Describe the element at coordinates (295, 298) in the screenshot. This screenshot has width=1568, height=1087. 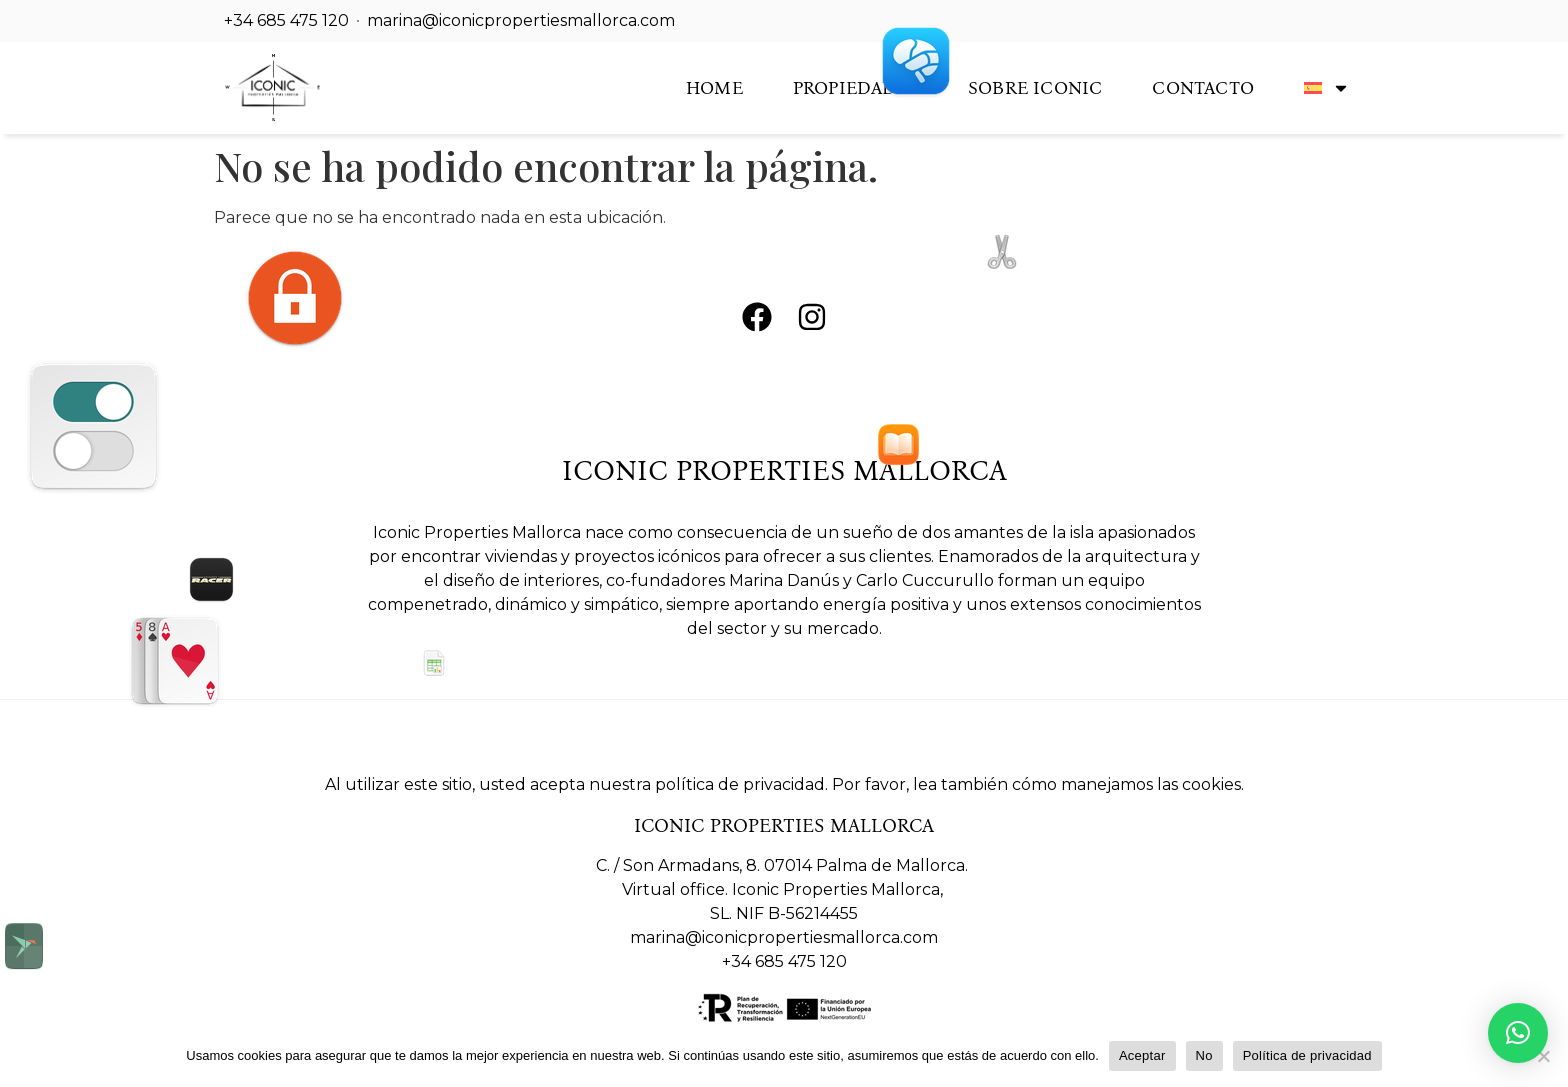
I see `indicates a file or folder is read-only` at that location.